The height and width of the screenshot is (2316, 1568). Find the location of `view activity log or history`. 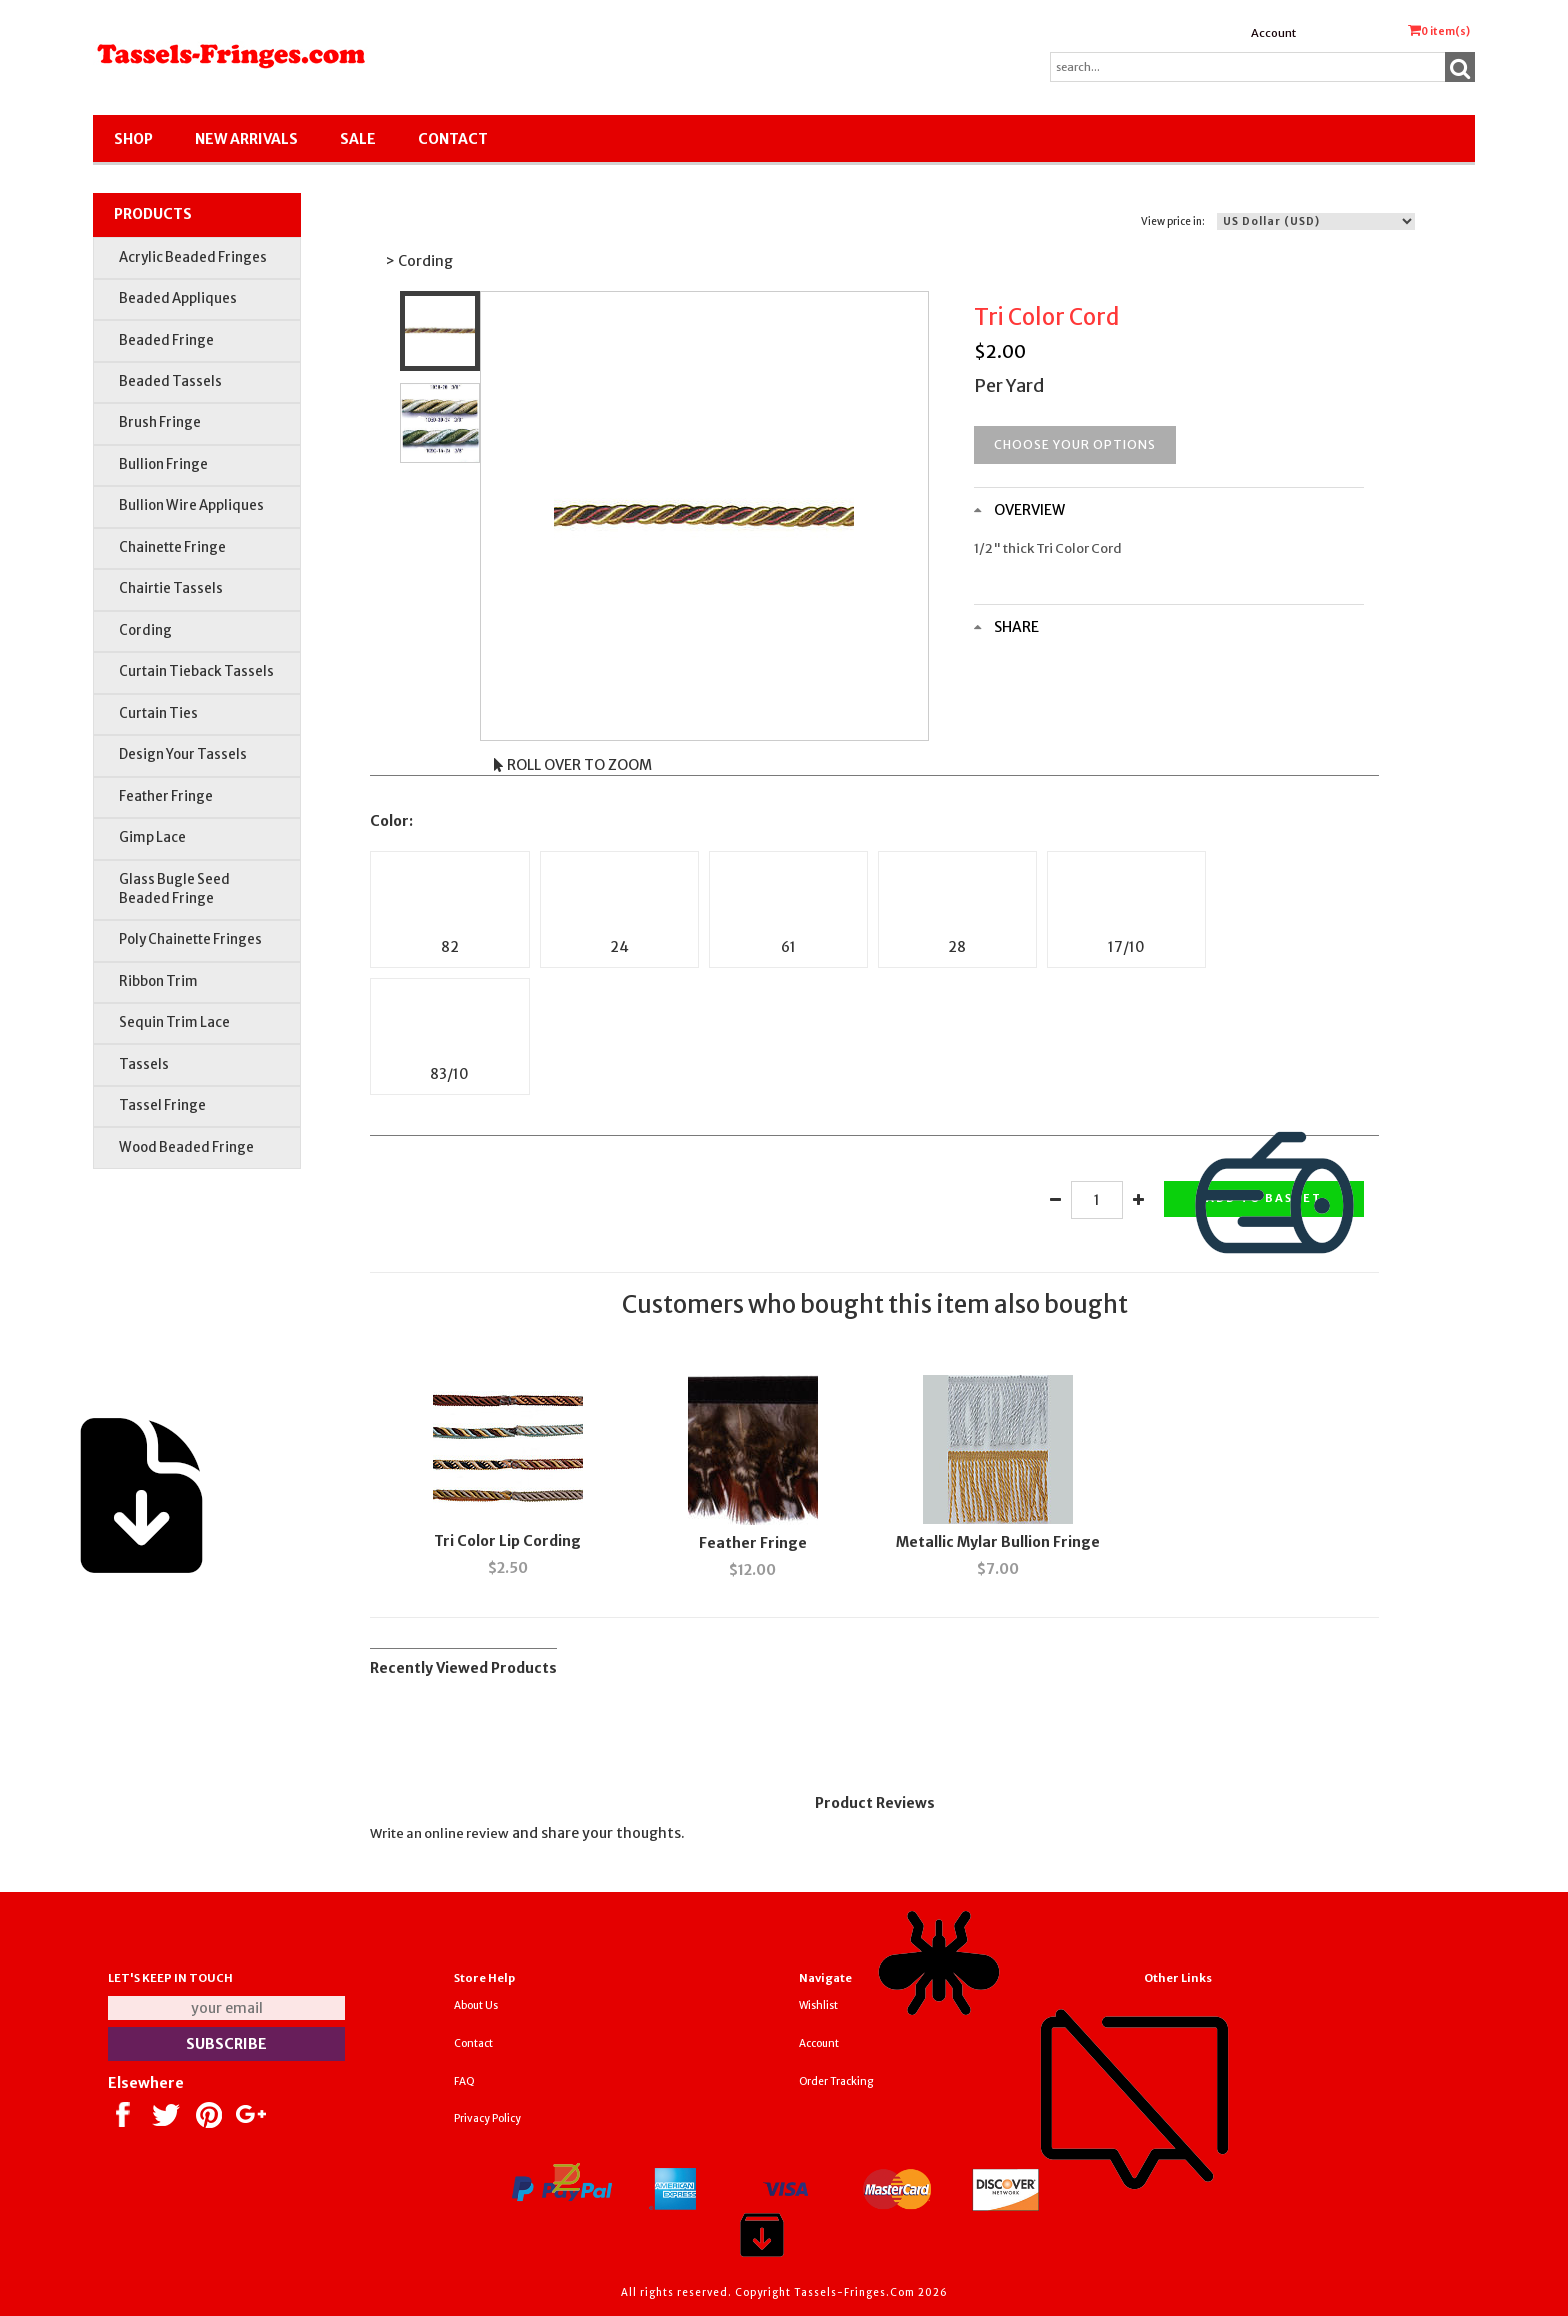

view activity log or history is located at coordinates (1274, 1200).